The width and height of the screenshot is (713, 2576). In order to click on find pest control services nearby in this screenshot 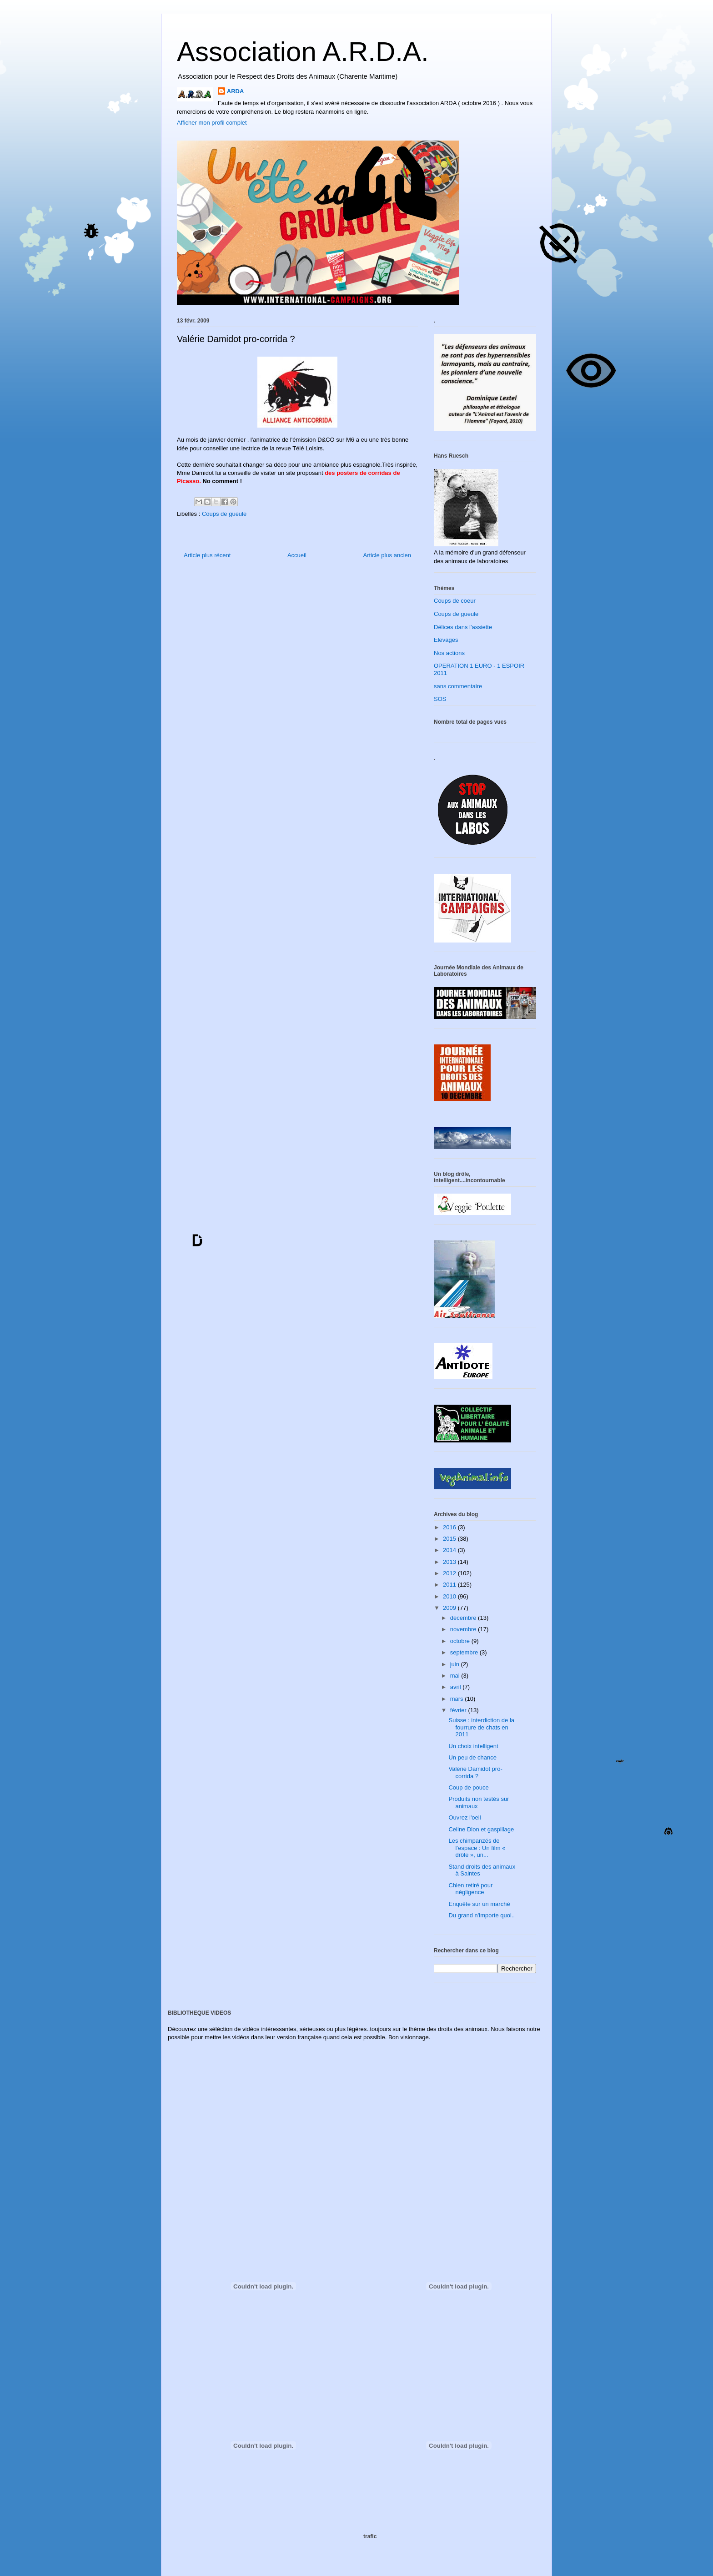, I will do `click(91, 231)`.